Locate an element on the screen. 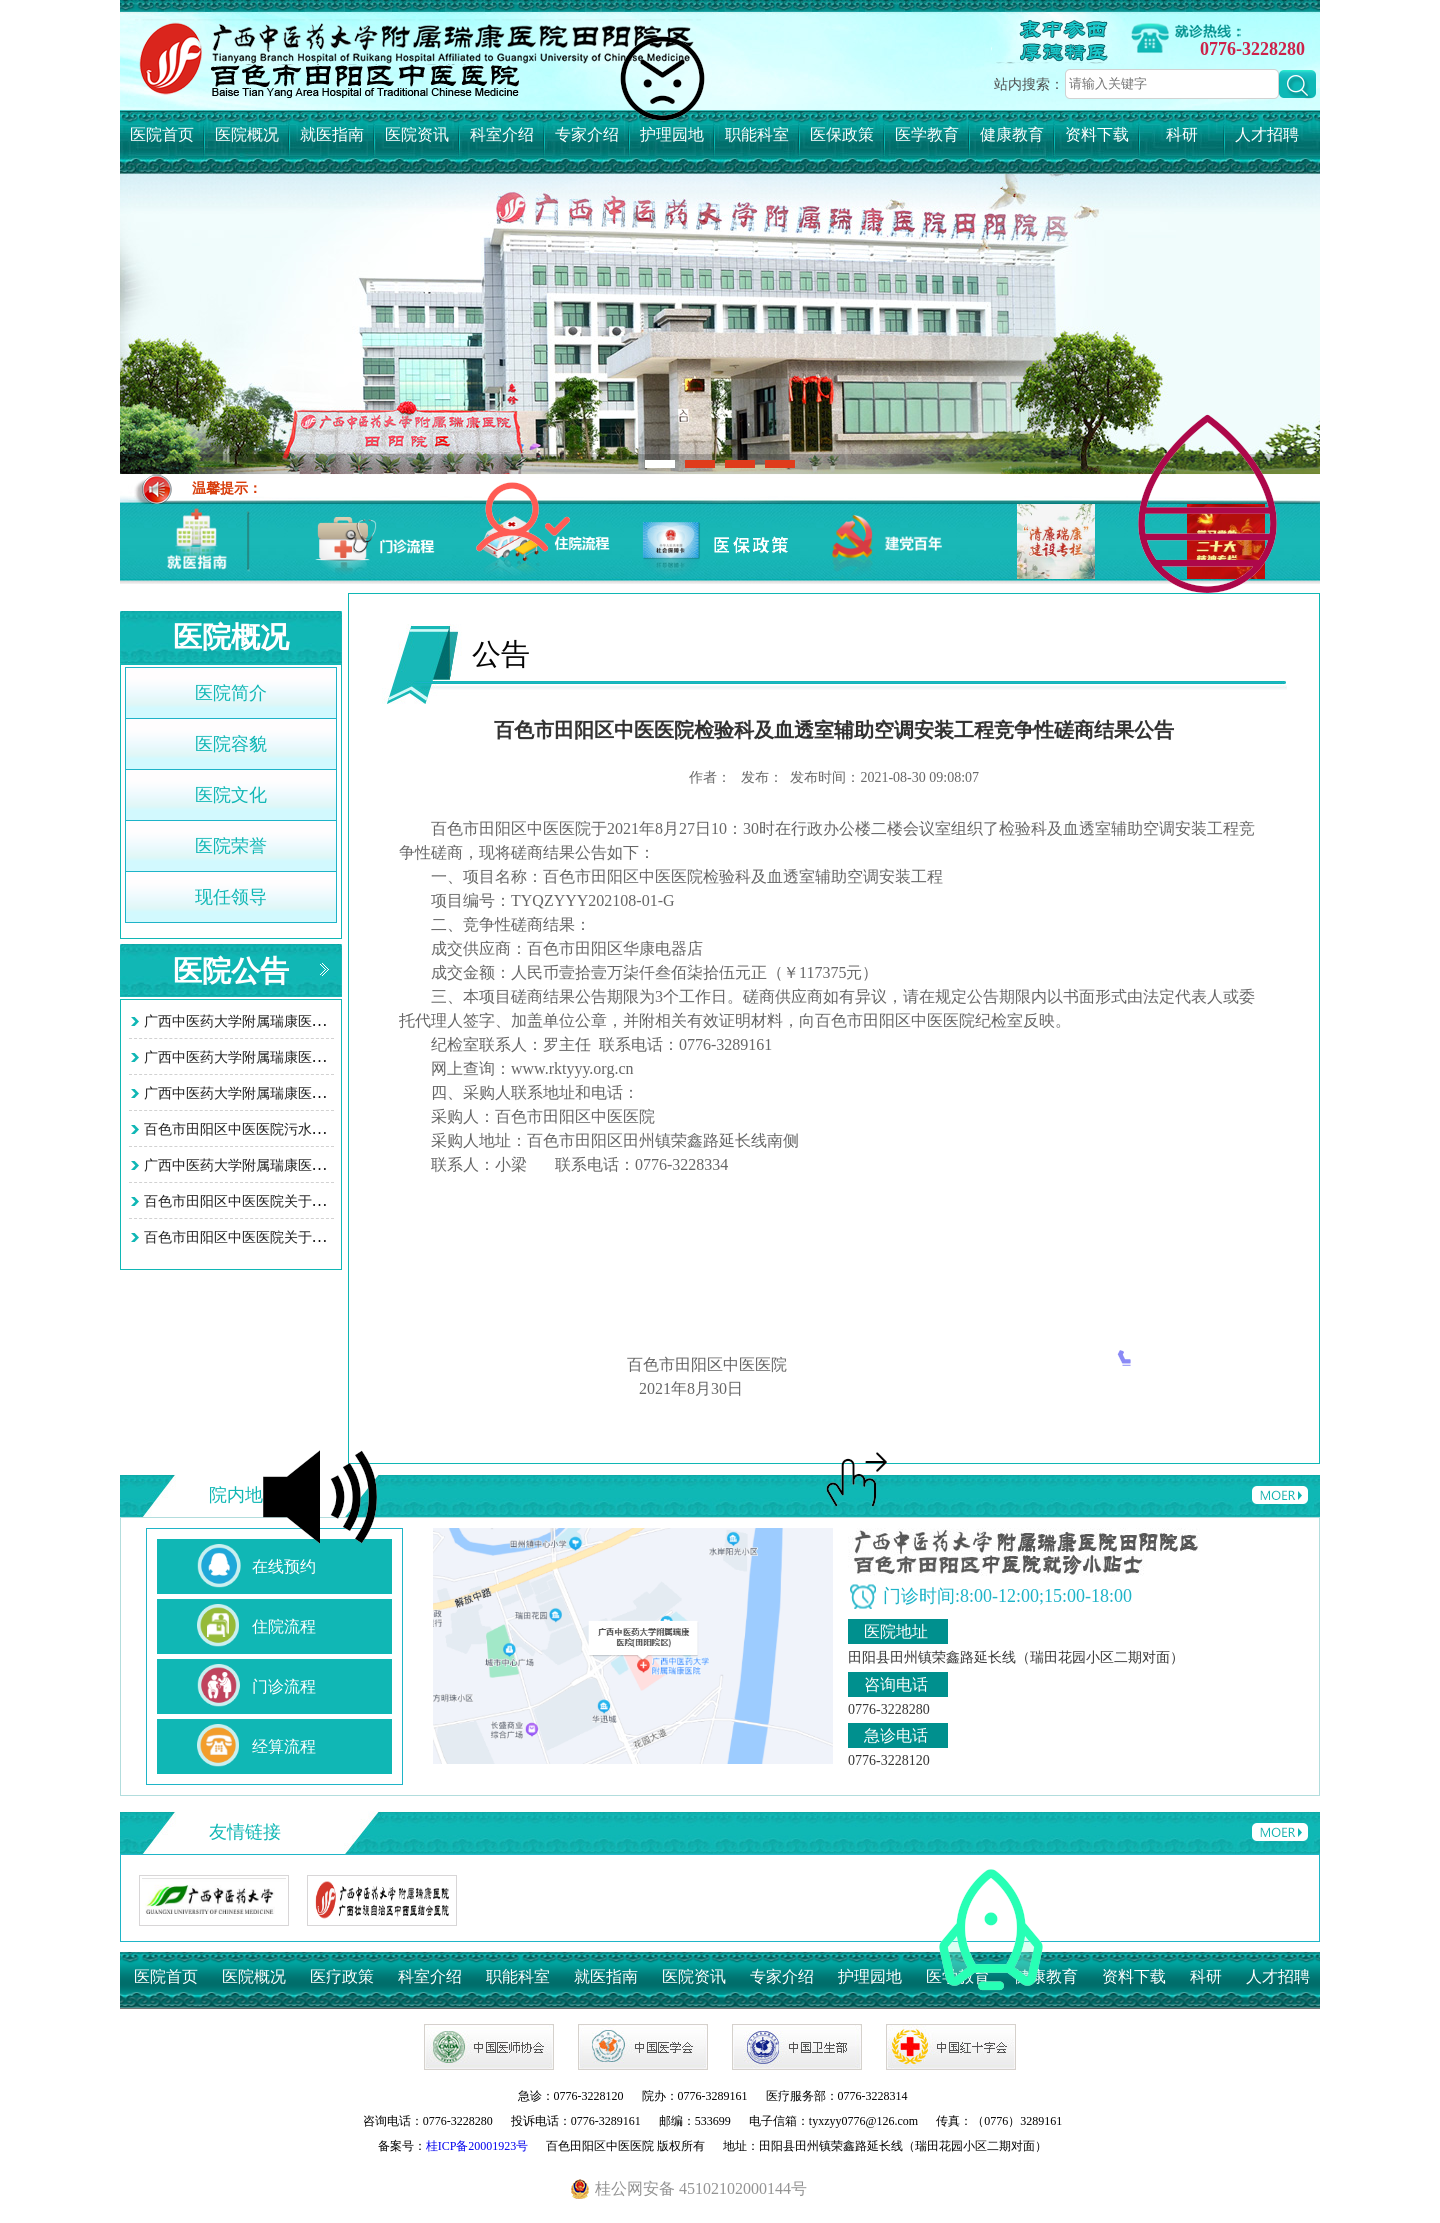 This screenshot has height=2223, width=1440. indicate angry reaction or emotion is located at coordinates (662, 78).